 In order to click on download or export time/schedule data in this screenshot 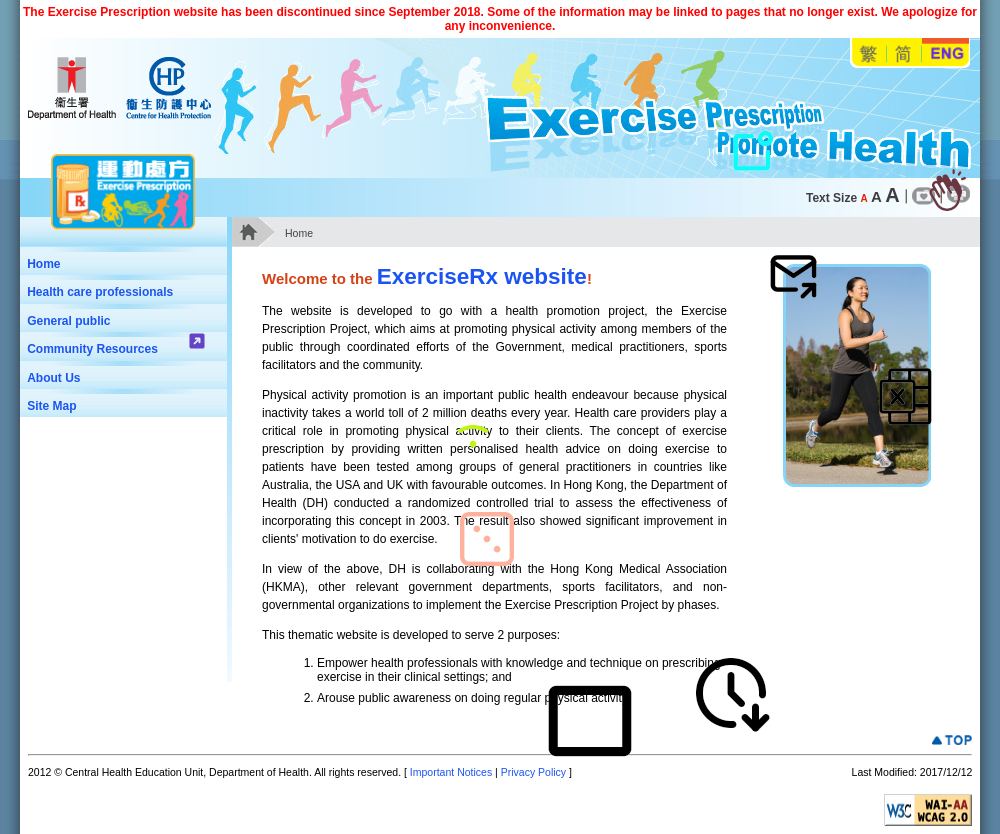, I will do `click(731, 693)`.